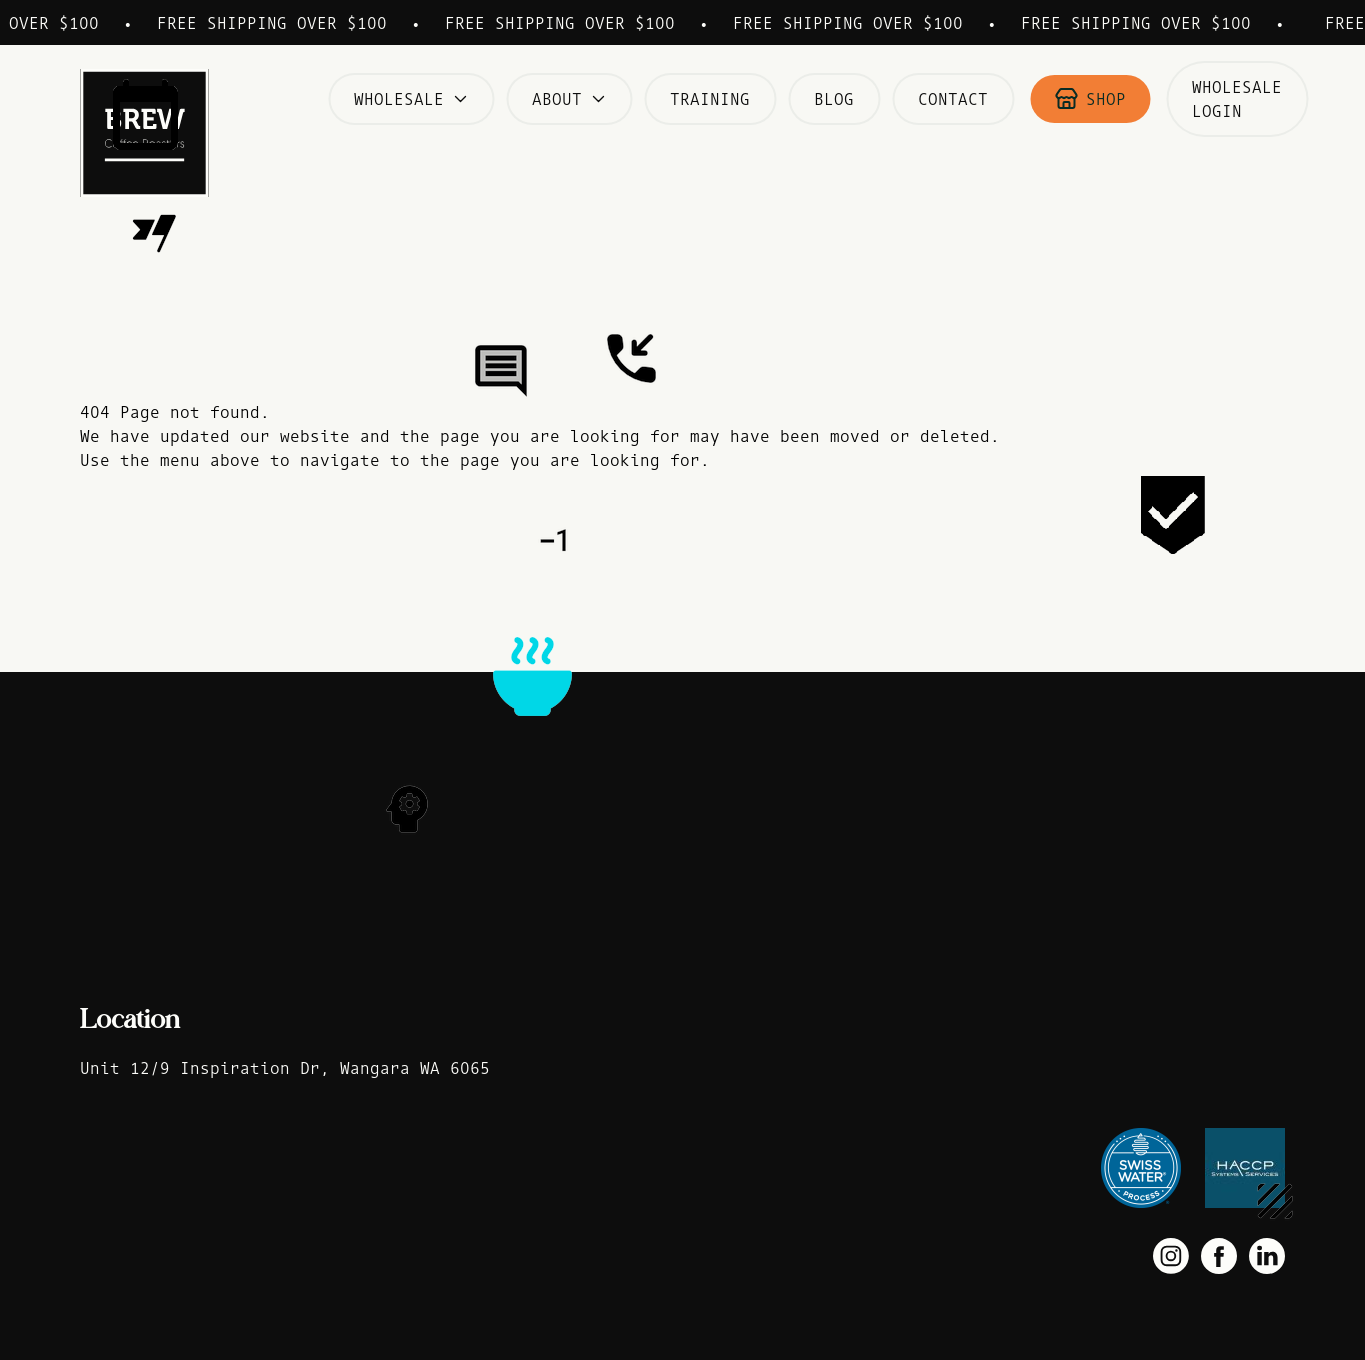 This screenshot has height=1360, width=1365. I want to click on open comments section, so click(501, 371).